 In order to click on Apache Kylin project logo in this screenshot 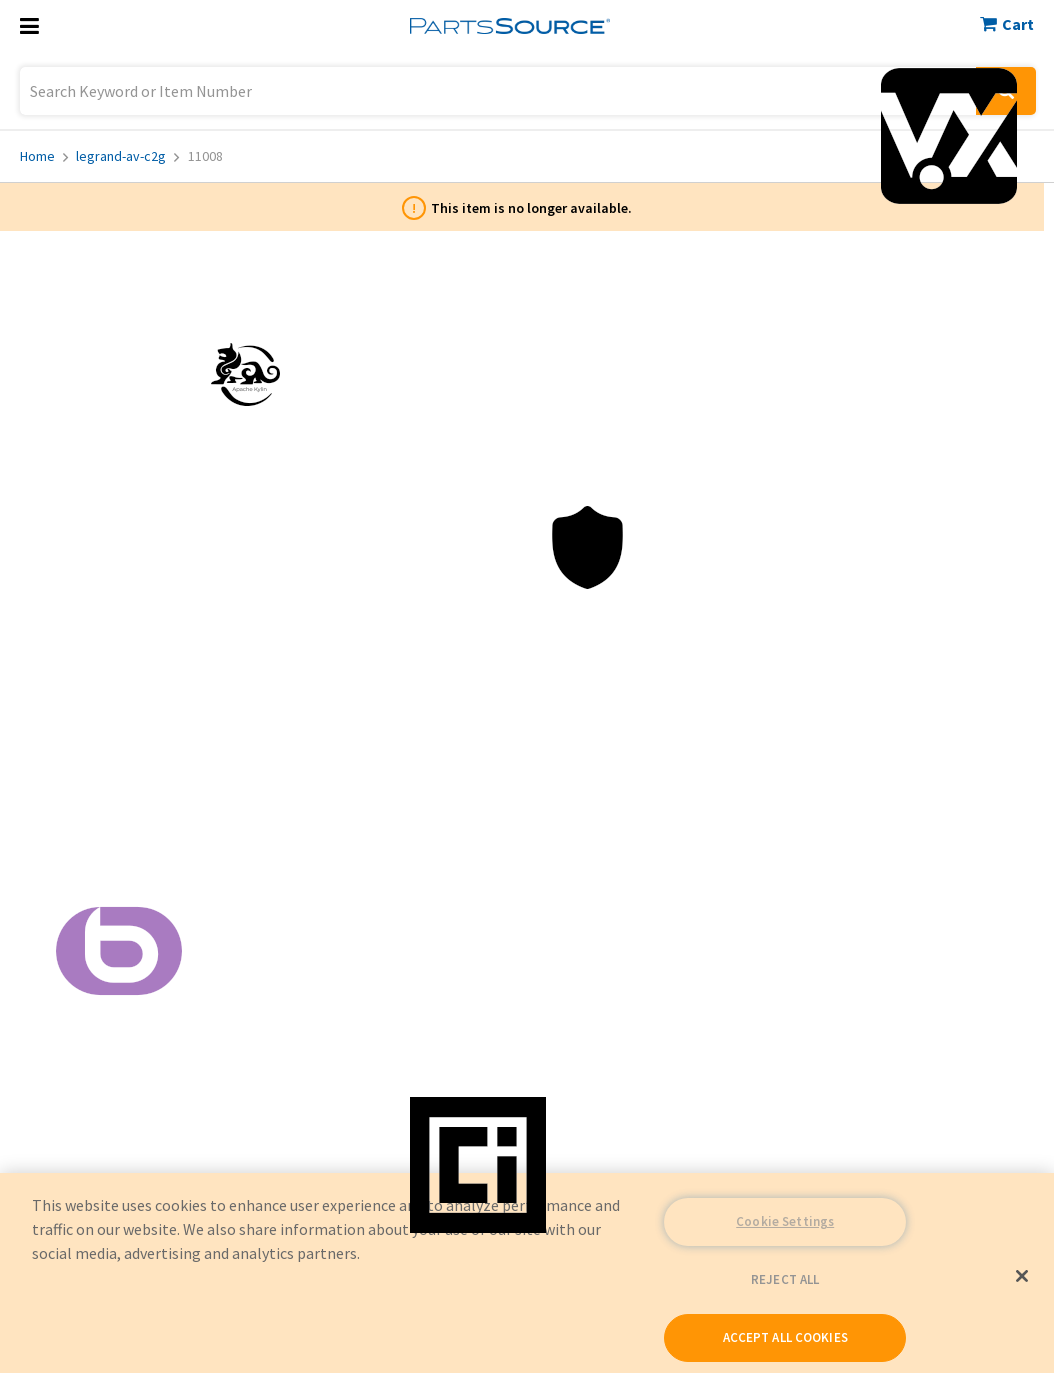, I will do `click(245, 374)`.